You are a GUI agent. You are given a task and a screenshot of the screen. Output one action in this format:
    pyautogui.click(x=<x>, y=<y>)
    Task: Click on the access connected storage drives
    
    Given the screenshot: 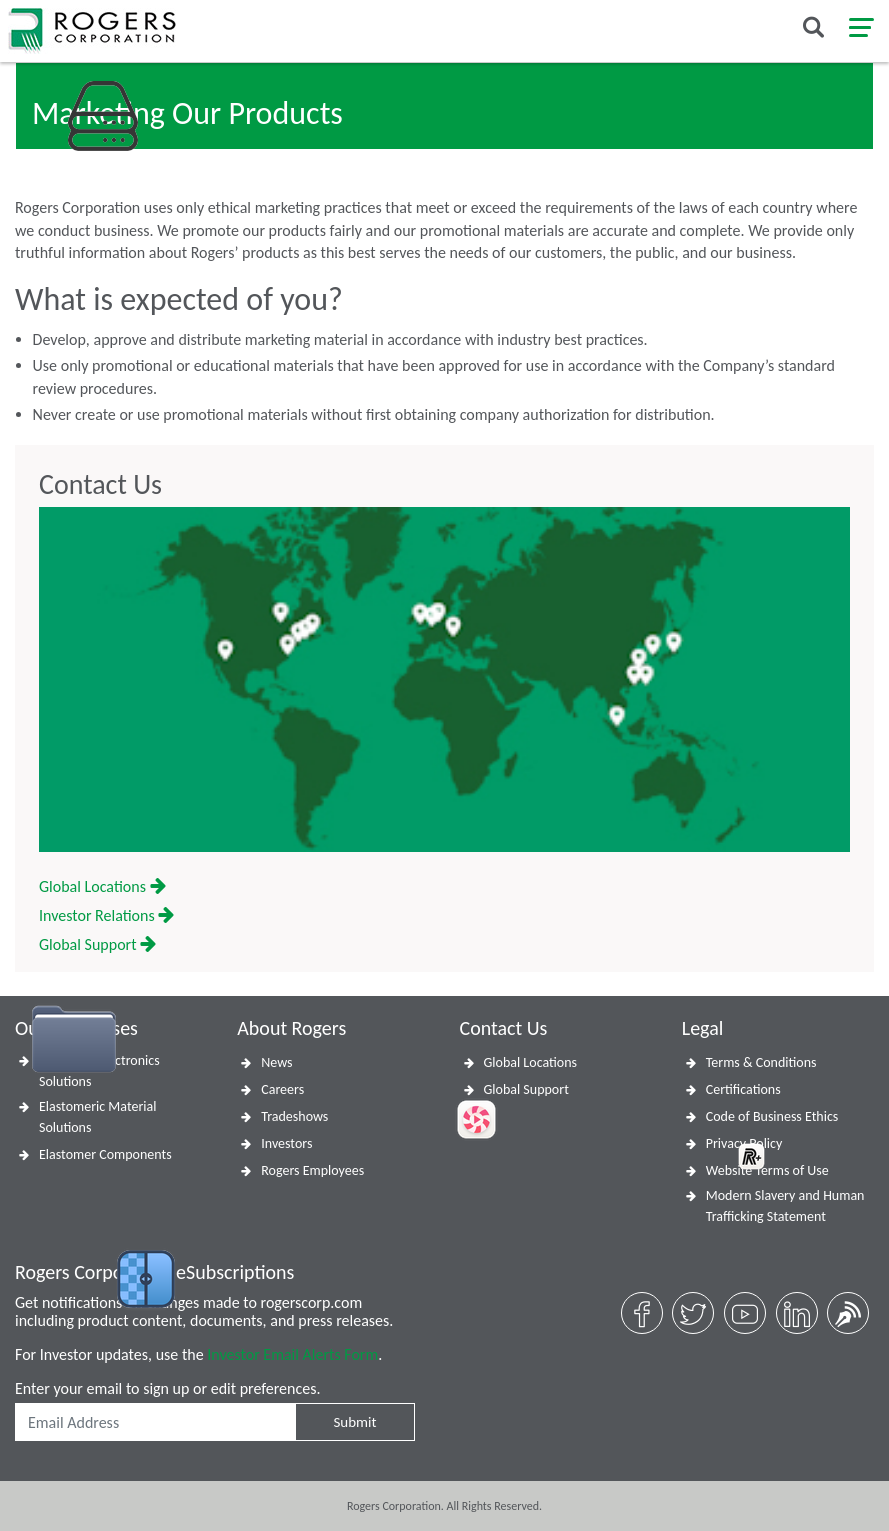 What is the action you would take?
    pyautogui.click(x=103, y=116)
    